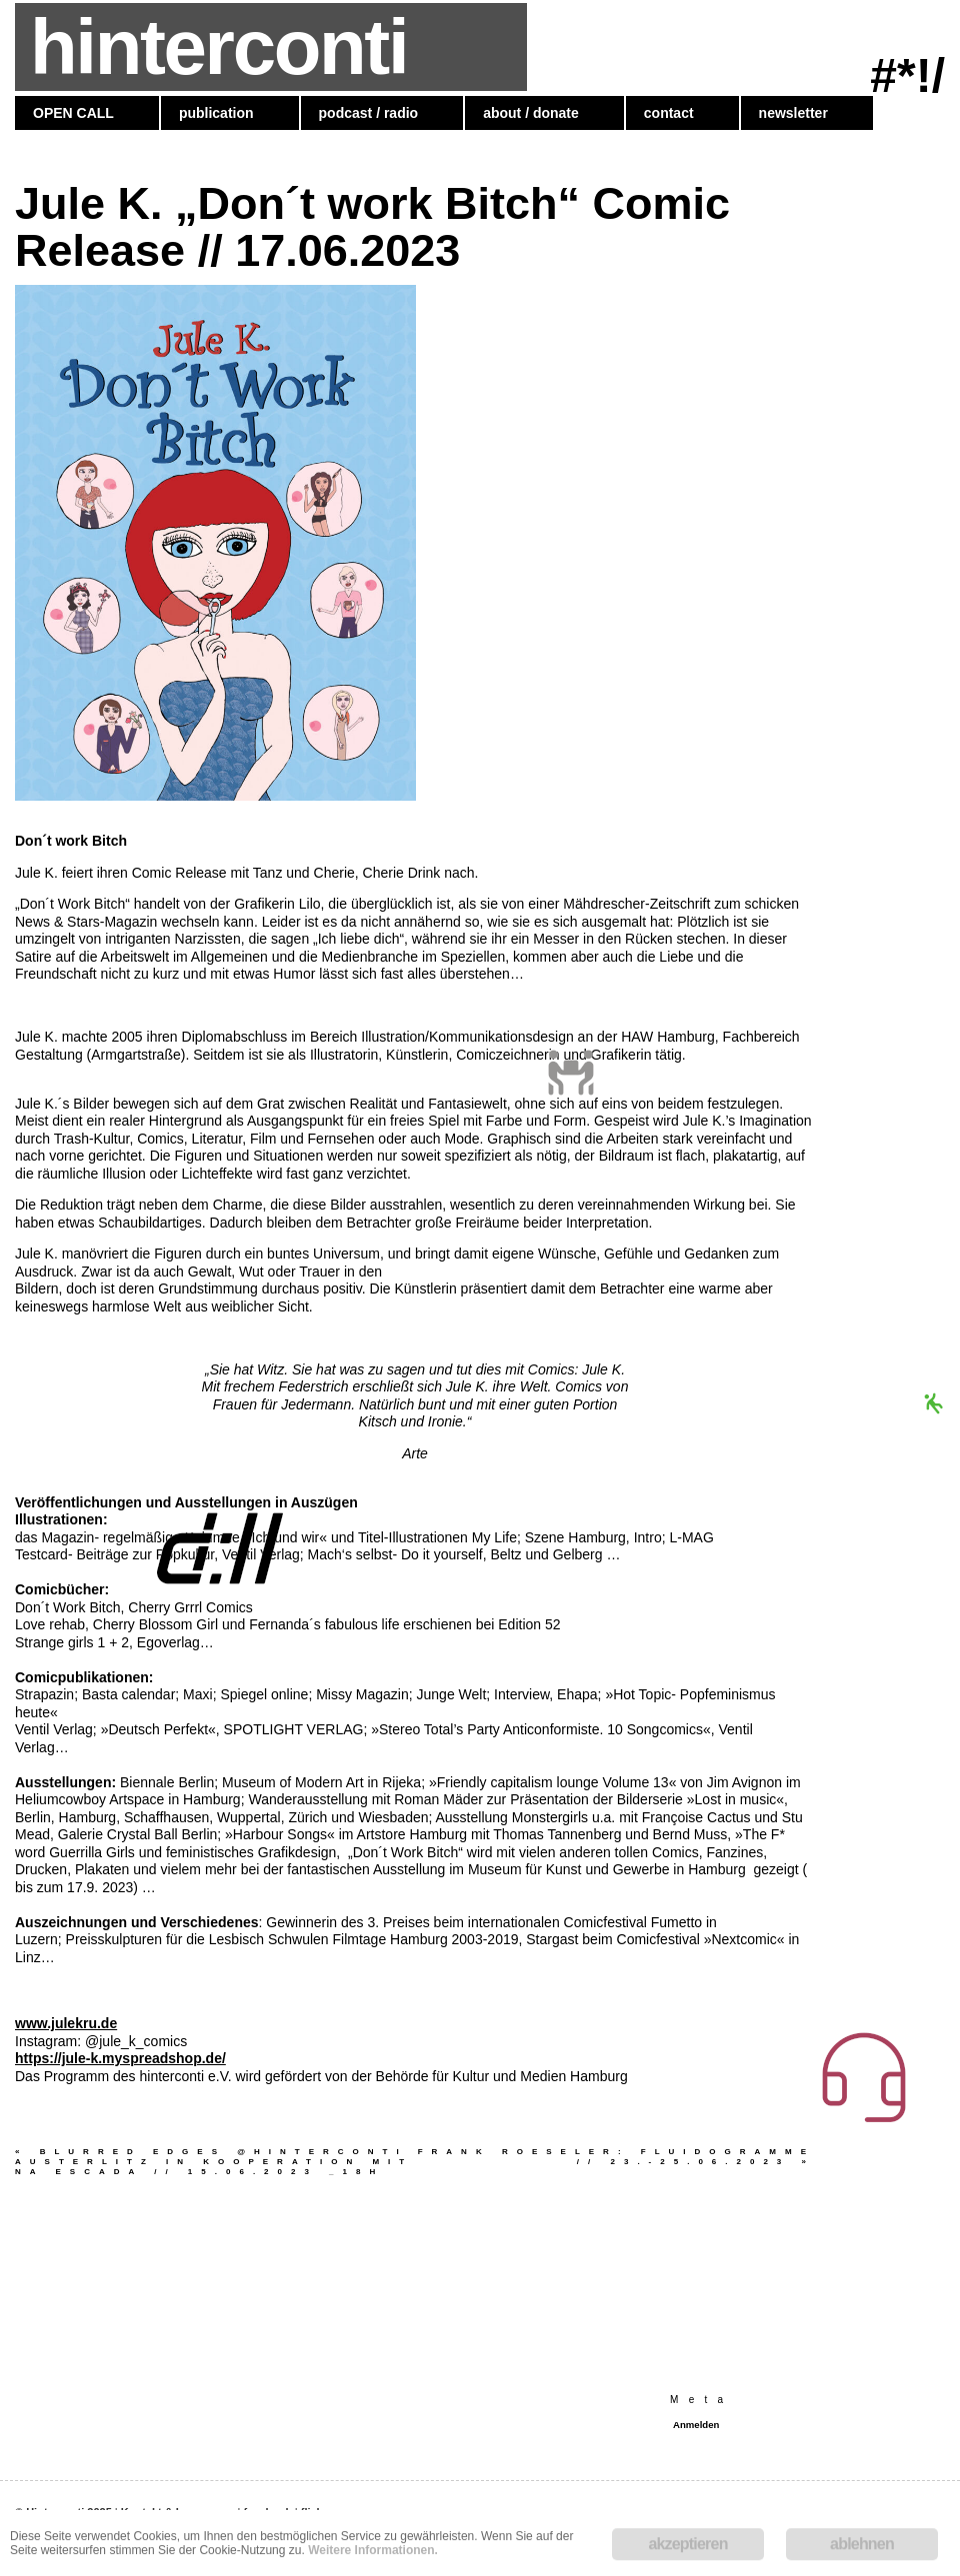 The width and height of the screenshot is (960, 2576). Describe the element at coordinates (864, 2074) in the screenshot. I see `contact customer support` at that location.